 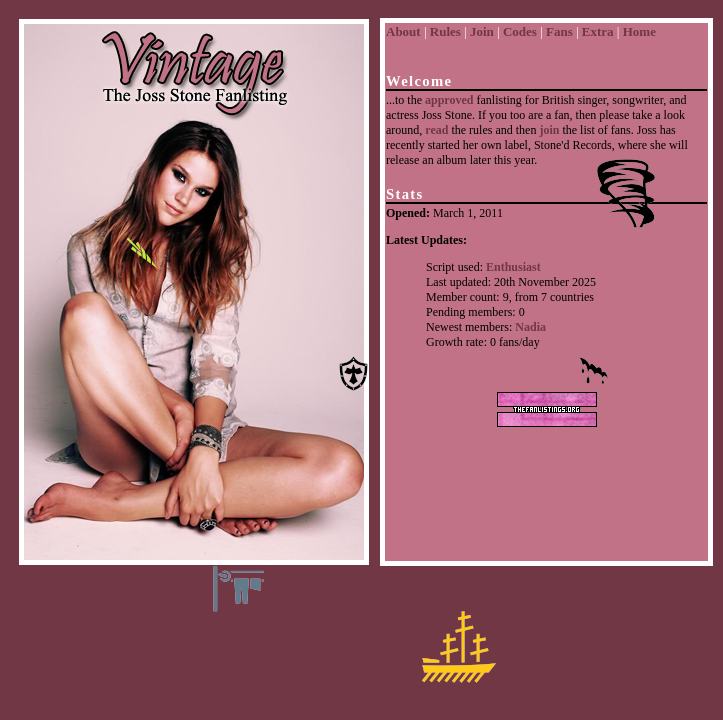 What do you see at coordinates (459, 647) in the screenshot?
I see `select galley ship unit in strategy game` at bounding box center [459, 647].